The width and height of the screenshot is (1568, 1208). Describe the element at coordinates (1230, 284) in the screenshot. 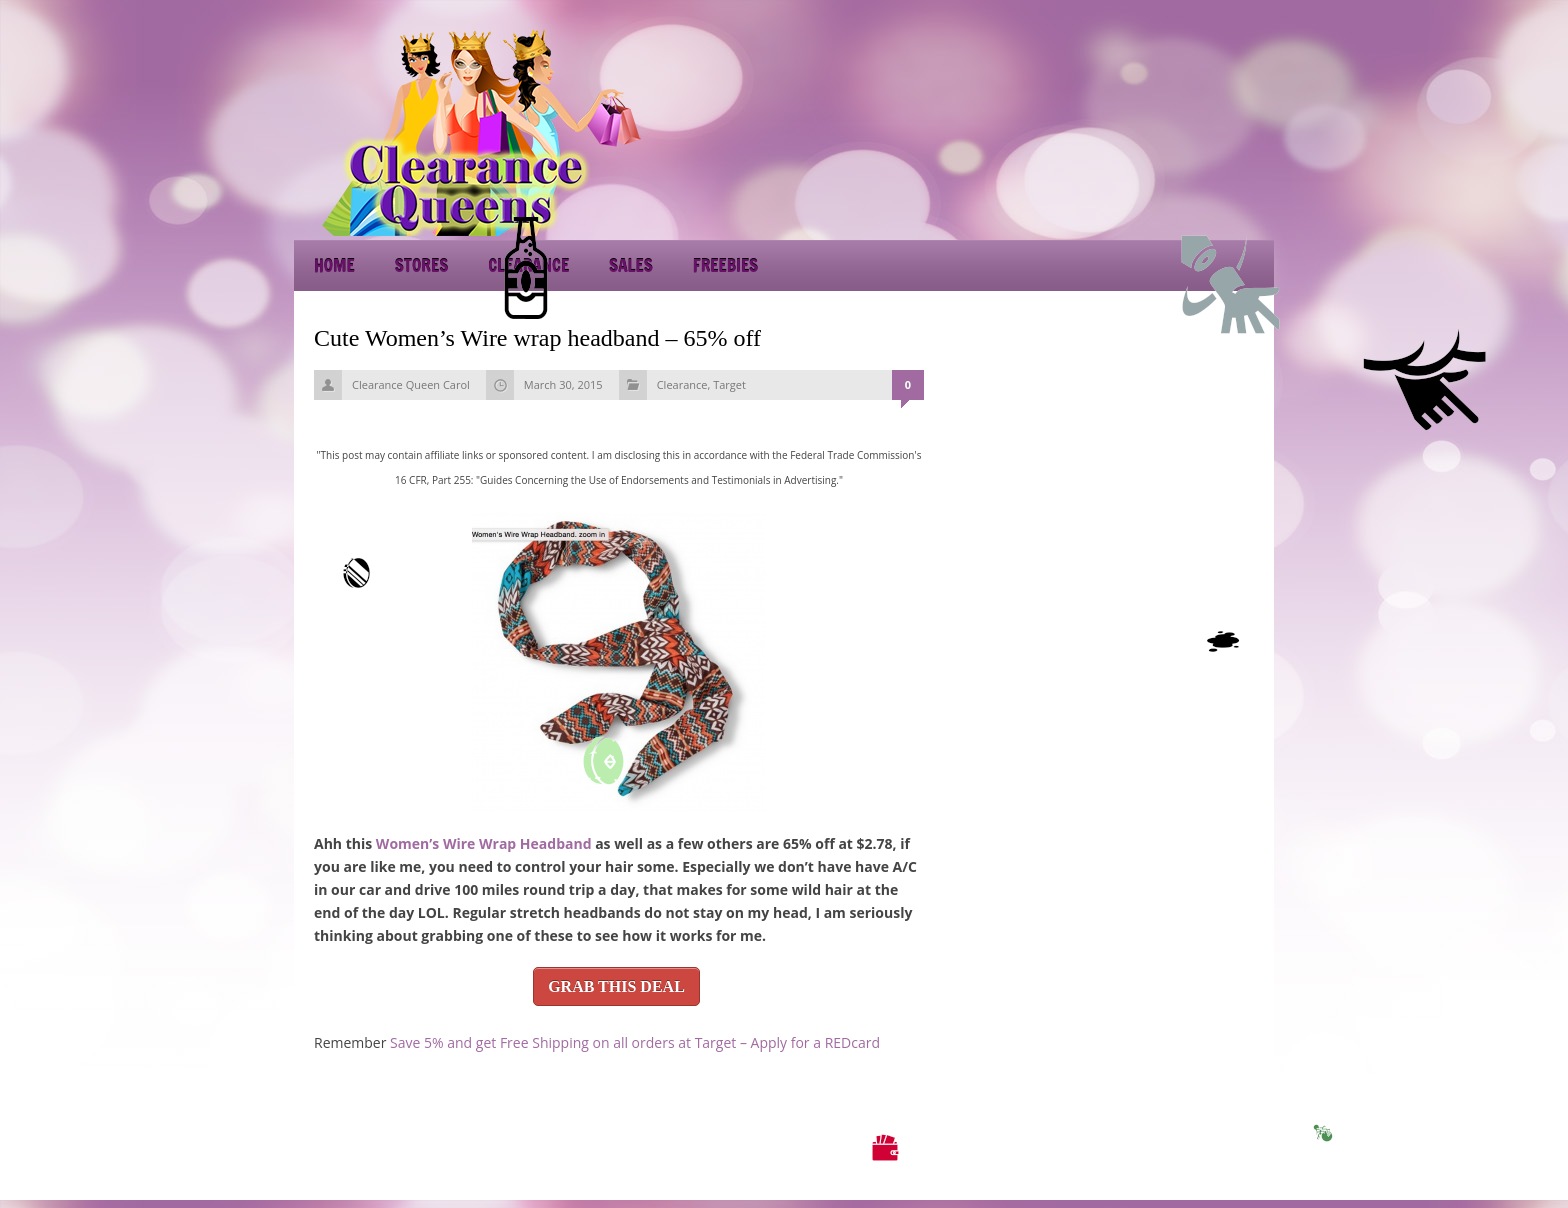

I see `indicates amputation or limb loss in a medical game context` at that location.